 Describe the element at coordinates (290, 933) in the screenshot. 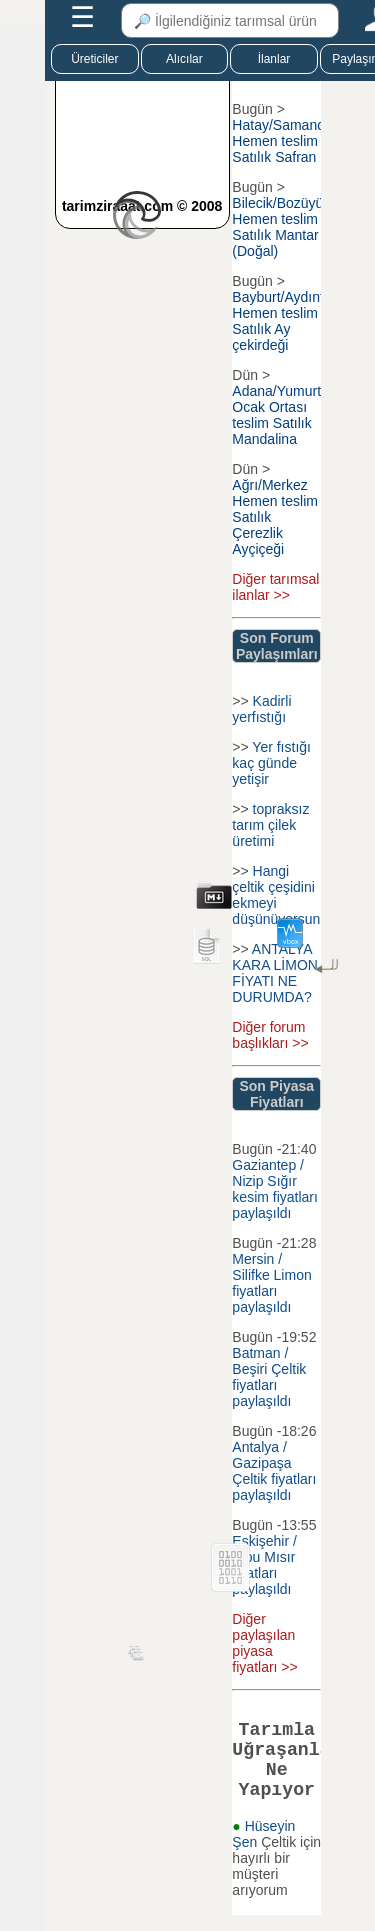

I see `a VirtualBox virtual machine configuration file` at that location.